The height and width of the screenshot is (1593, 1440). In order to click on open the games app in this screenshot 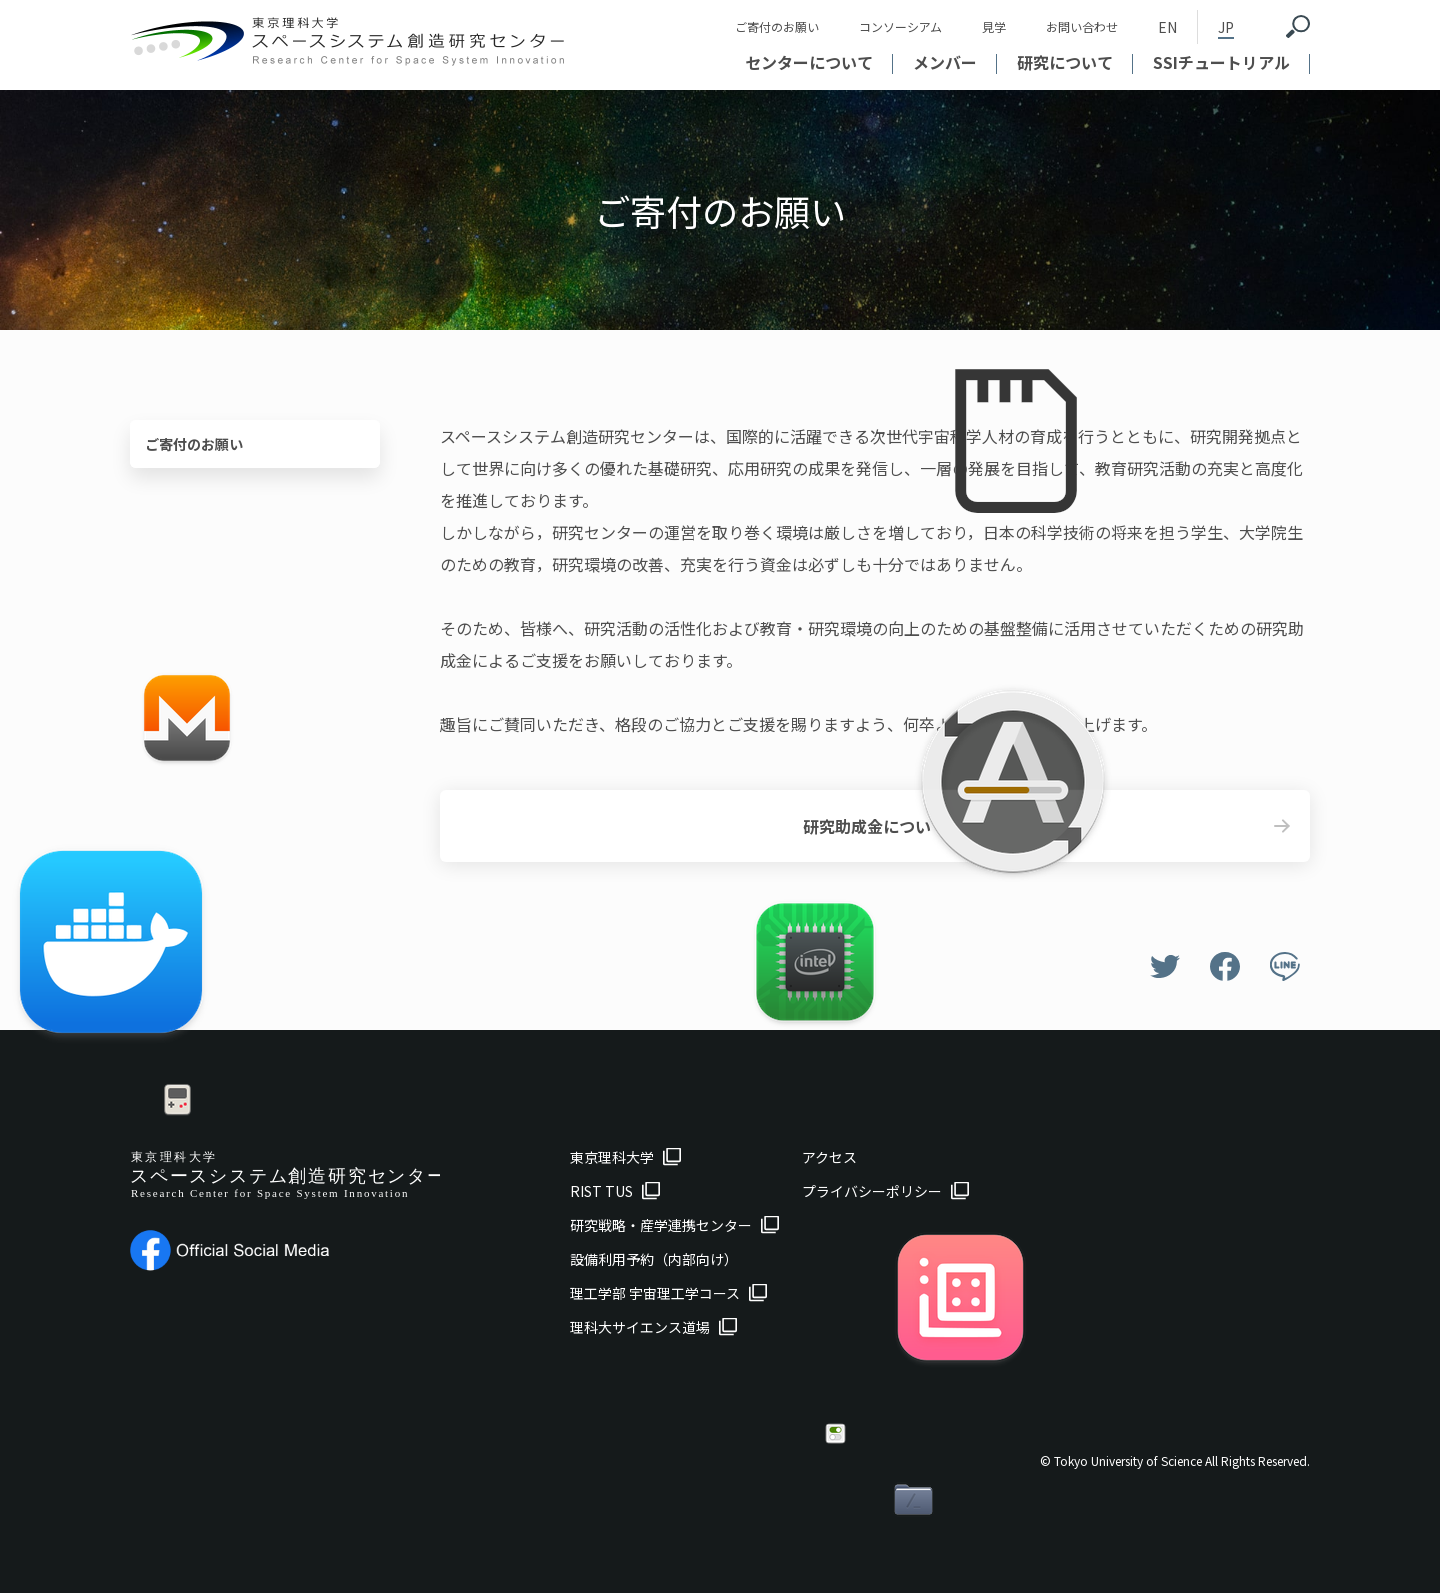, I will do `click(177, 1099)`.